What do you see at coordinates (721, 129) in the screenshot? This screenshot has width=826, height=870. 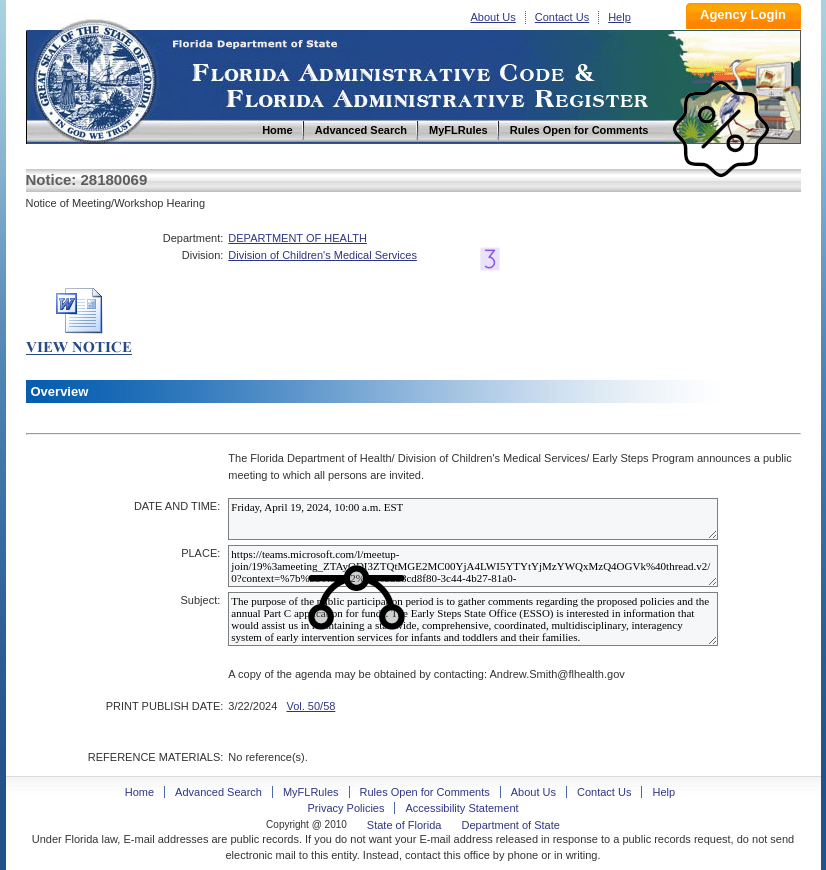 I see `view available discounts or promotions` at bounding box center [721, 129].